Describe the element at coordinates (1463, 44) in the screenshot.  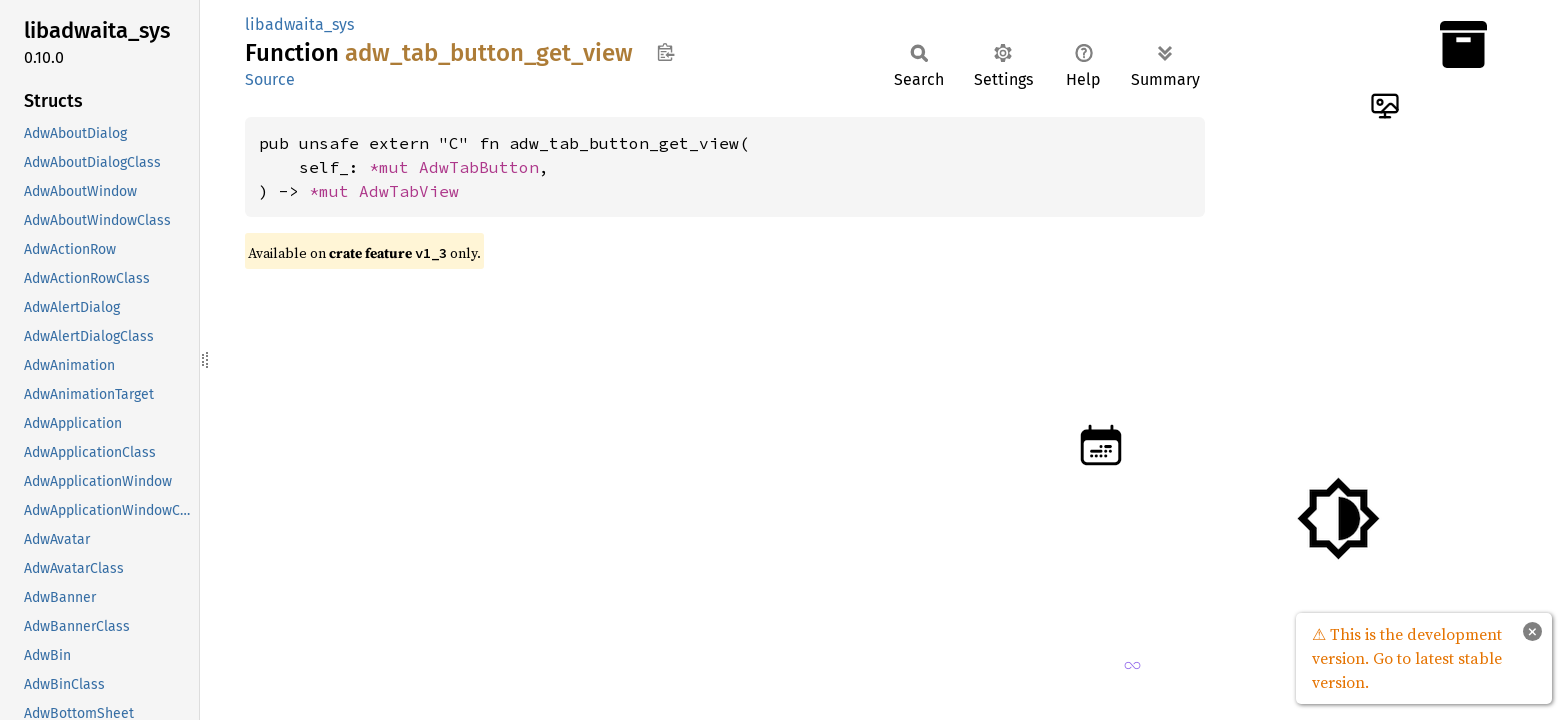
I see `access storage or archived files` at that location.